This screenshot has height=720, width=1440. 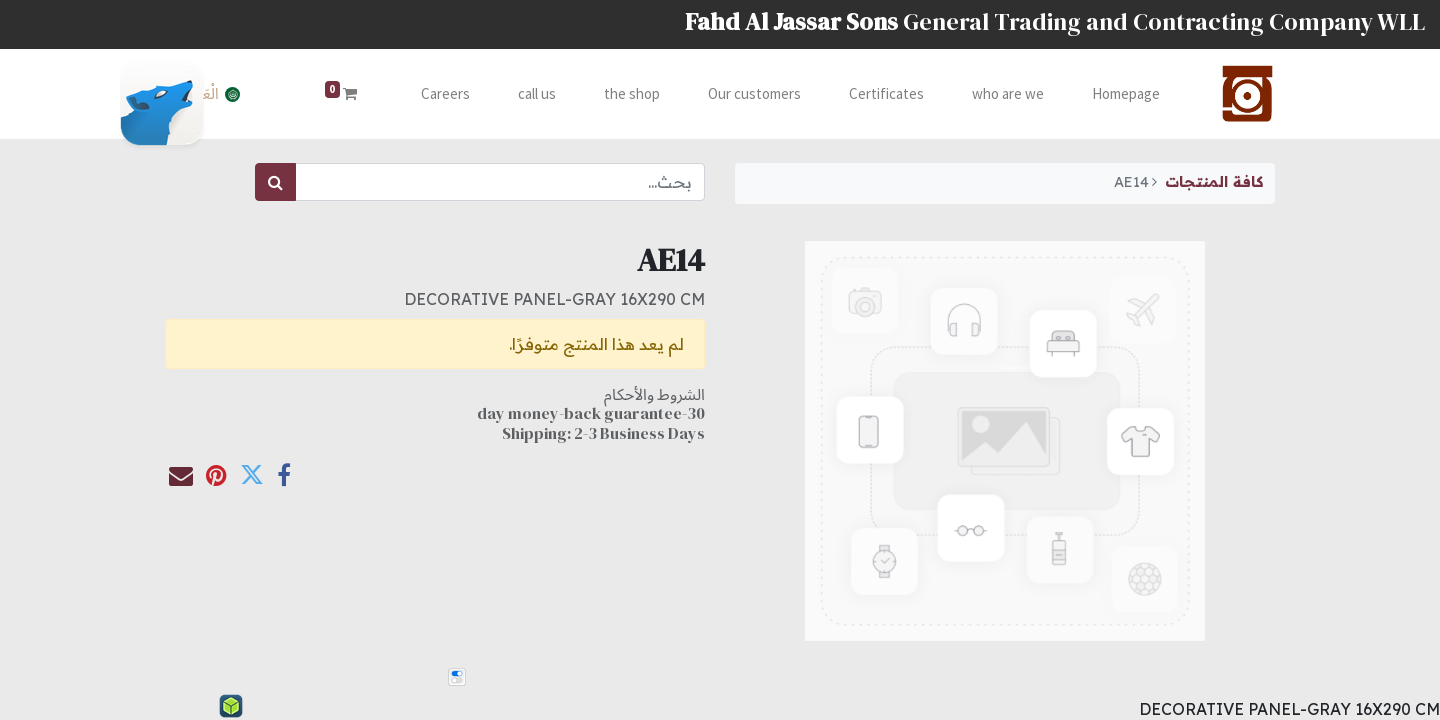 I want to click on open amarok music player, so click(x=162, y=104).